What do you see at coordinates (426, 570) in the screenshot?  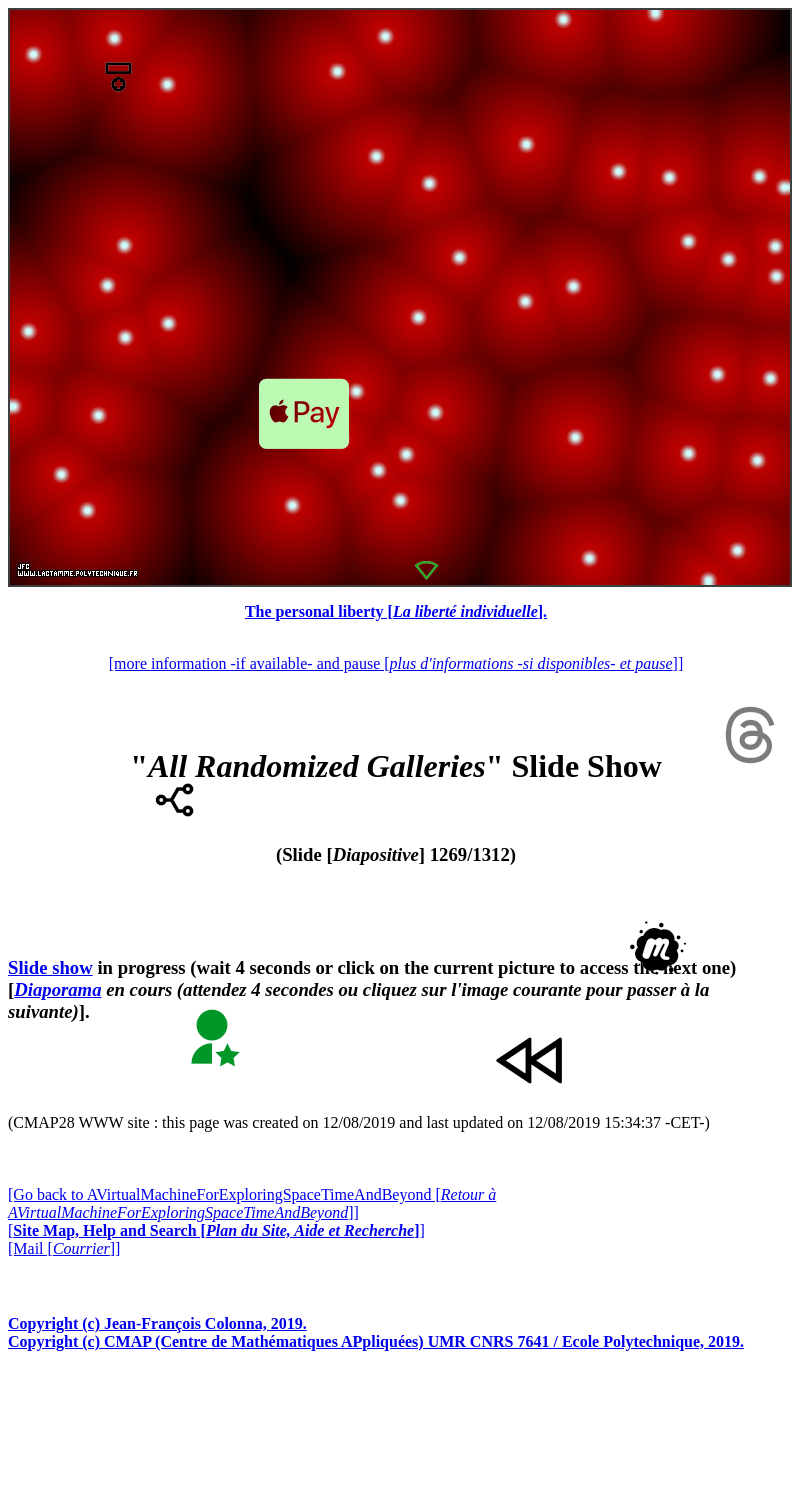 I see `indicates wifi signal strength` at bounding box center [426, 570].